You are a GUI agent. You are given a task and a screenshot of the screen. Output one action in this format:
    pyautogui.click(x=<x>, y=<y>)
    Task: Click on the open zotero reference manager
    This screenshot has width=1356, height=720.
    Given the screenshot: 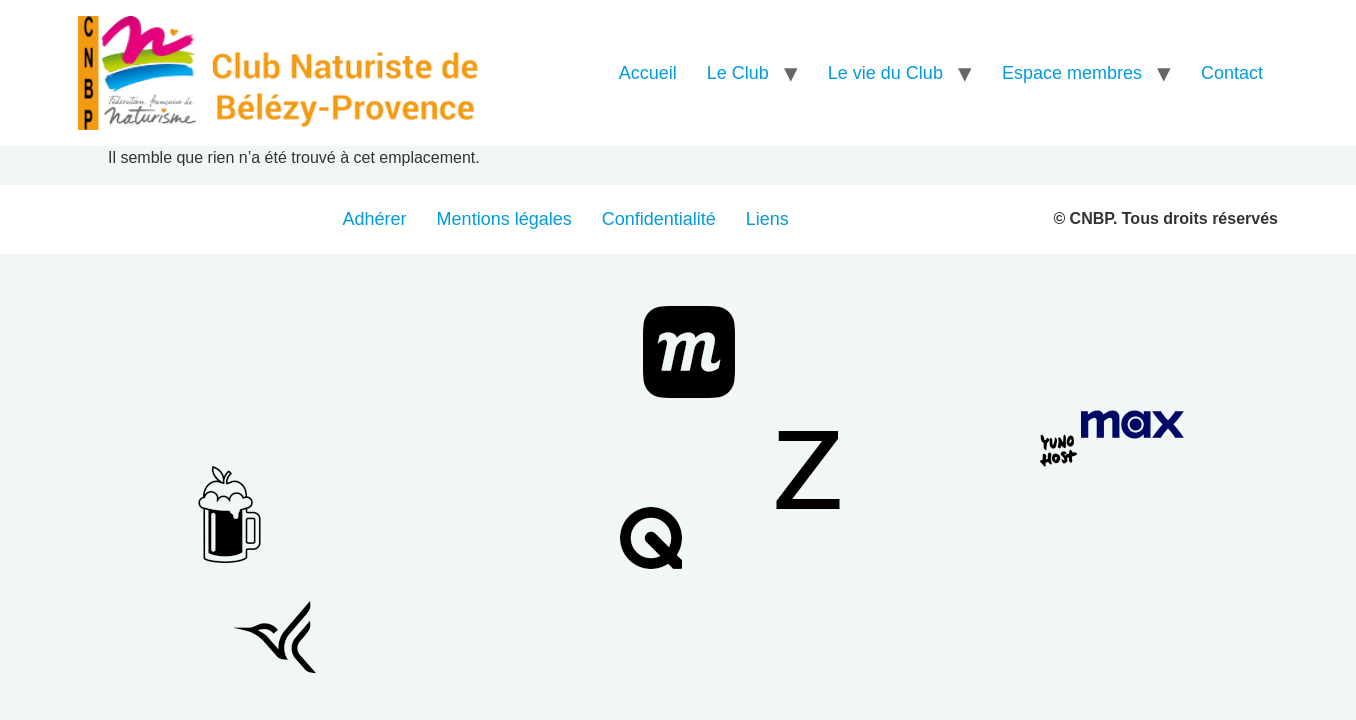 What is the action you would take?
    pyautogui.click(x=808, y=470)
    